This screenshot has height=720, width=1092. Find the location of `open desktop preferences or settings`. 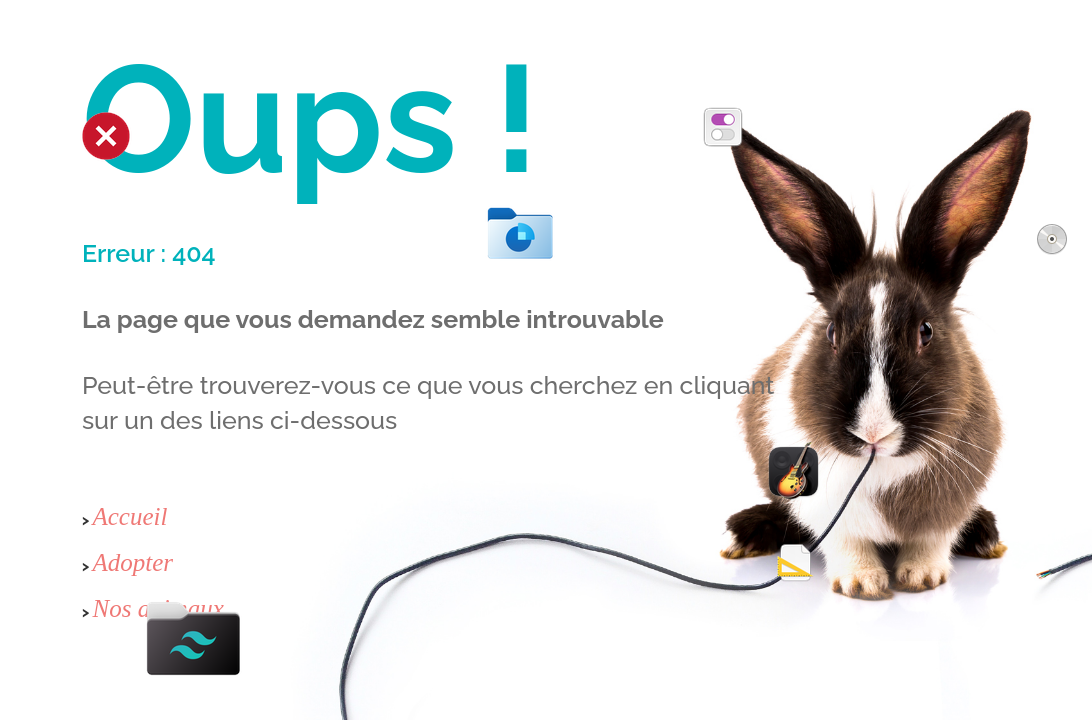

open desktop preferences or settings is located at coordinates (723, 127).